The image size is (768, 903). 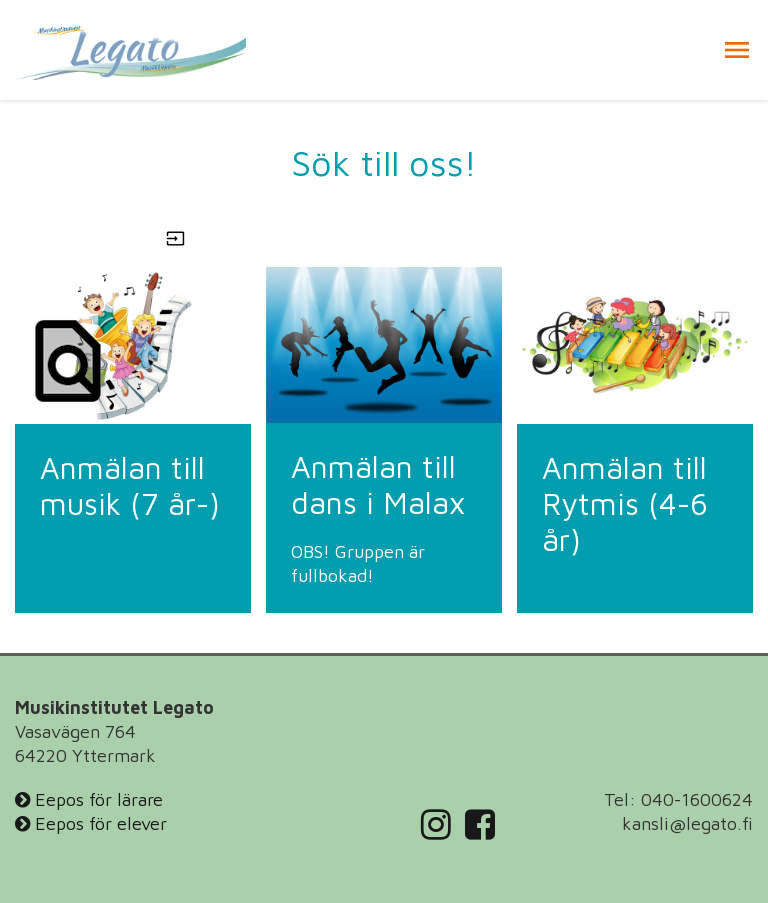 What do you see at coordinates (68, 361) in the screenshot?
I see `search within the current document` at bounding box center [68, 361].